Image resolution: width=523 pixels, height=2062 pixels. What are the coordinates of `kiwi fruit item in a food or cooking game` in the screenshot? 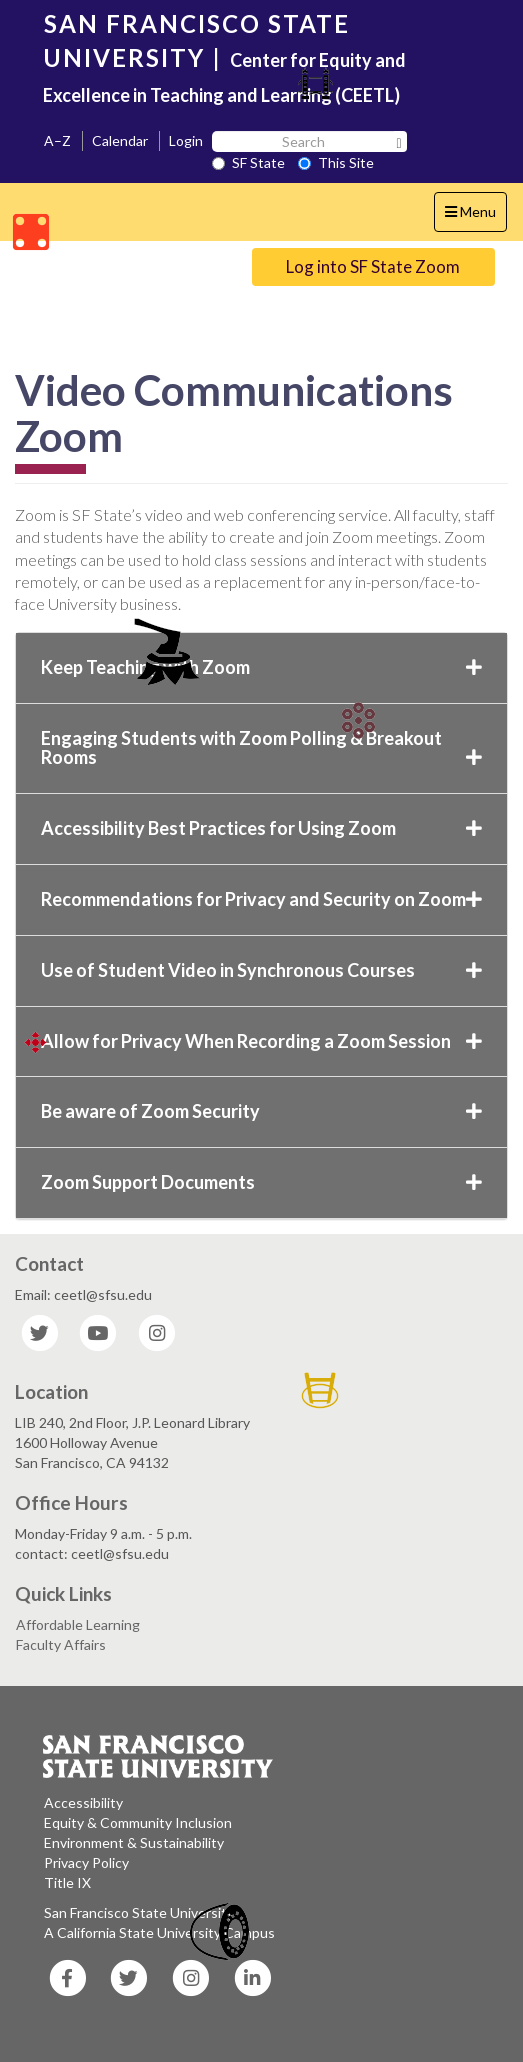 It's located at (219, 1931).